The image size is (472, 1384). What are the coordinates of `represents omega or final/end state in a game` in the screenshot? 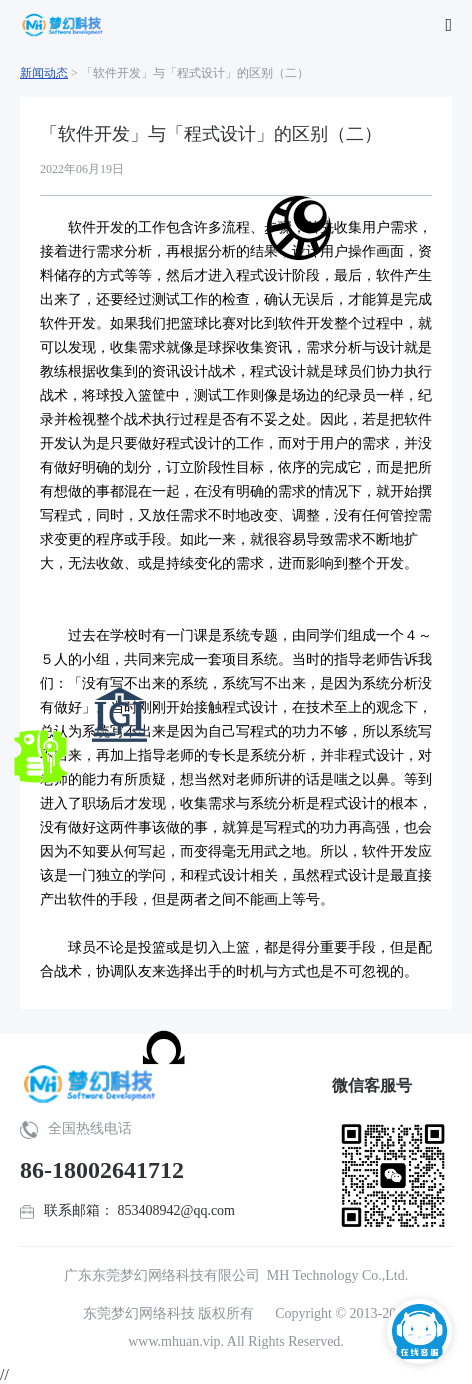 It's located at (163, 1047).